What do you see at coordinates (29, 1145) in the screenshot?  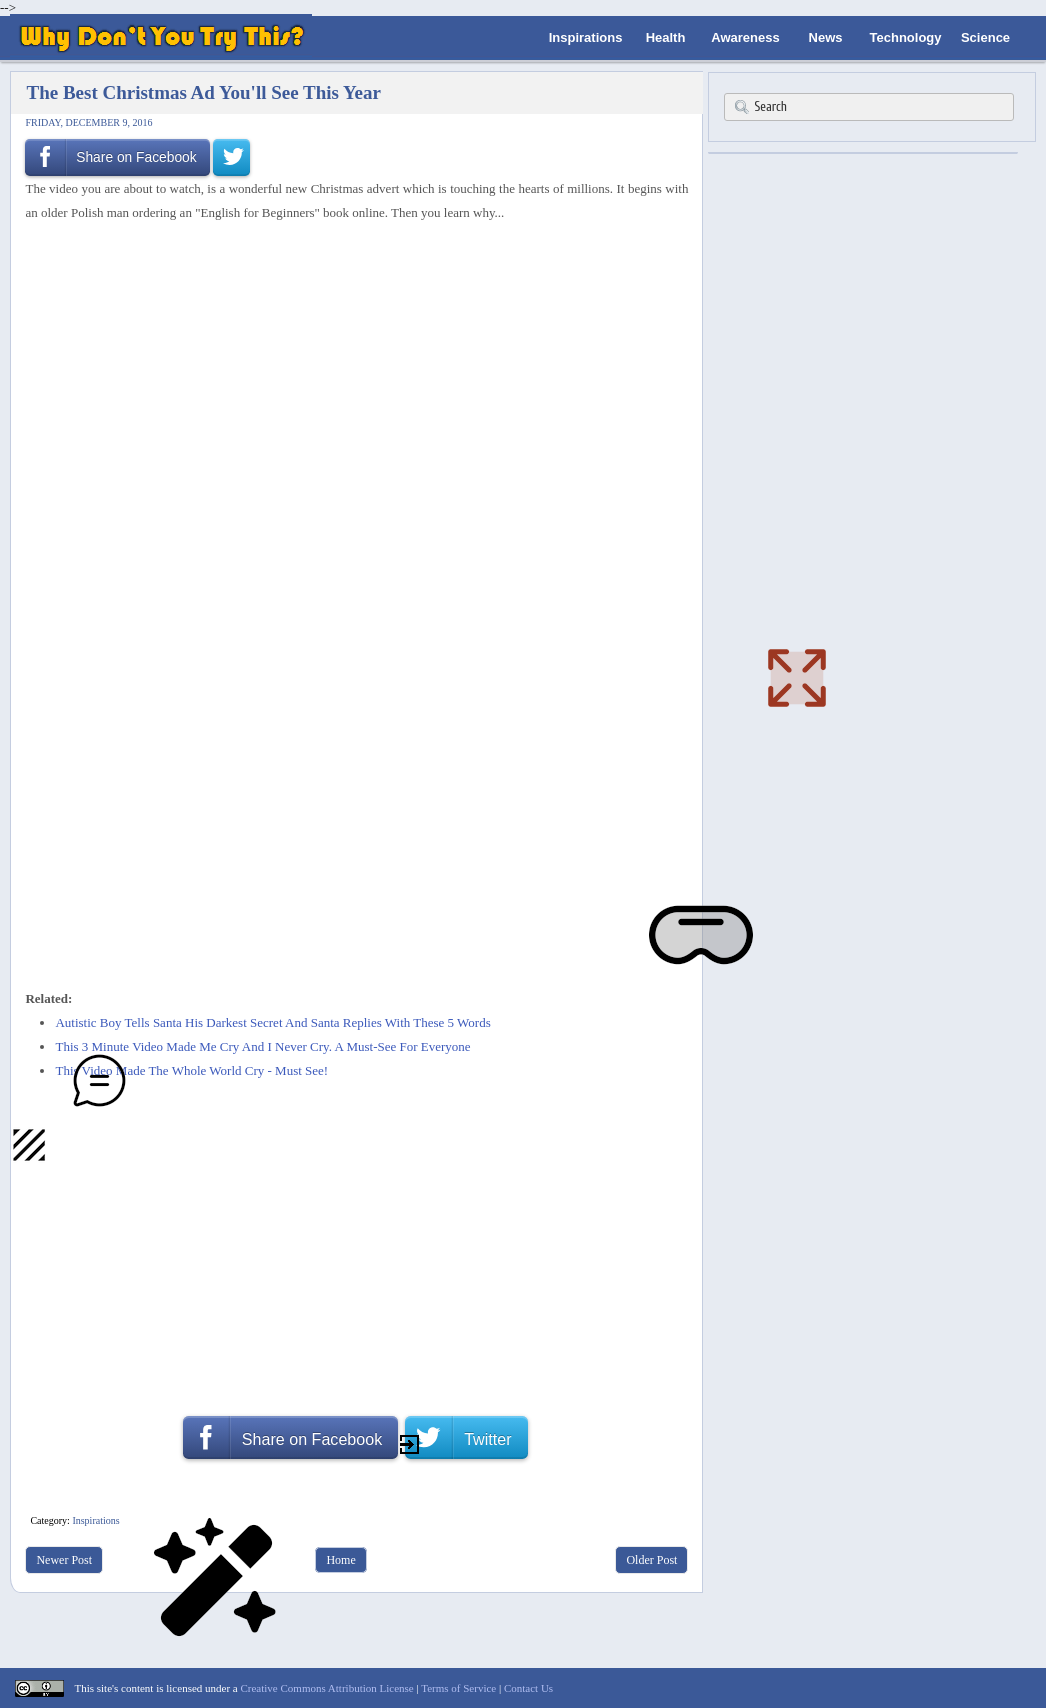 I see `apply texture or pattern overlay` at bounding box center [29, 1145].